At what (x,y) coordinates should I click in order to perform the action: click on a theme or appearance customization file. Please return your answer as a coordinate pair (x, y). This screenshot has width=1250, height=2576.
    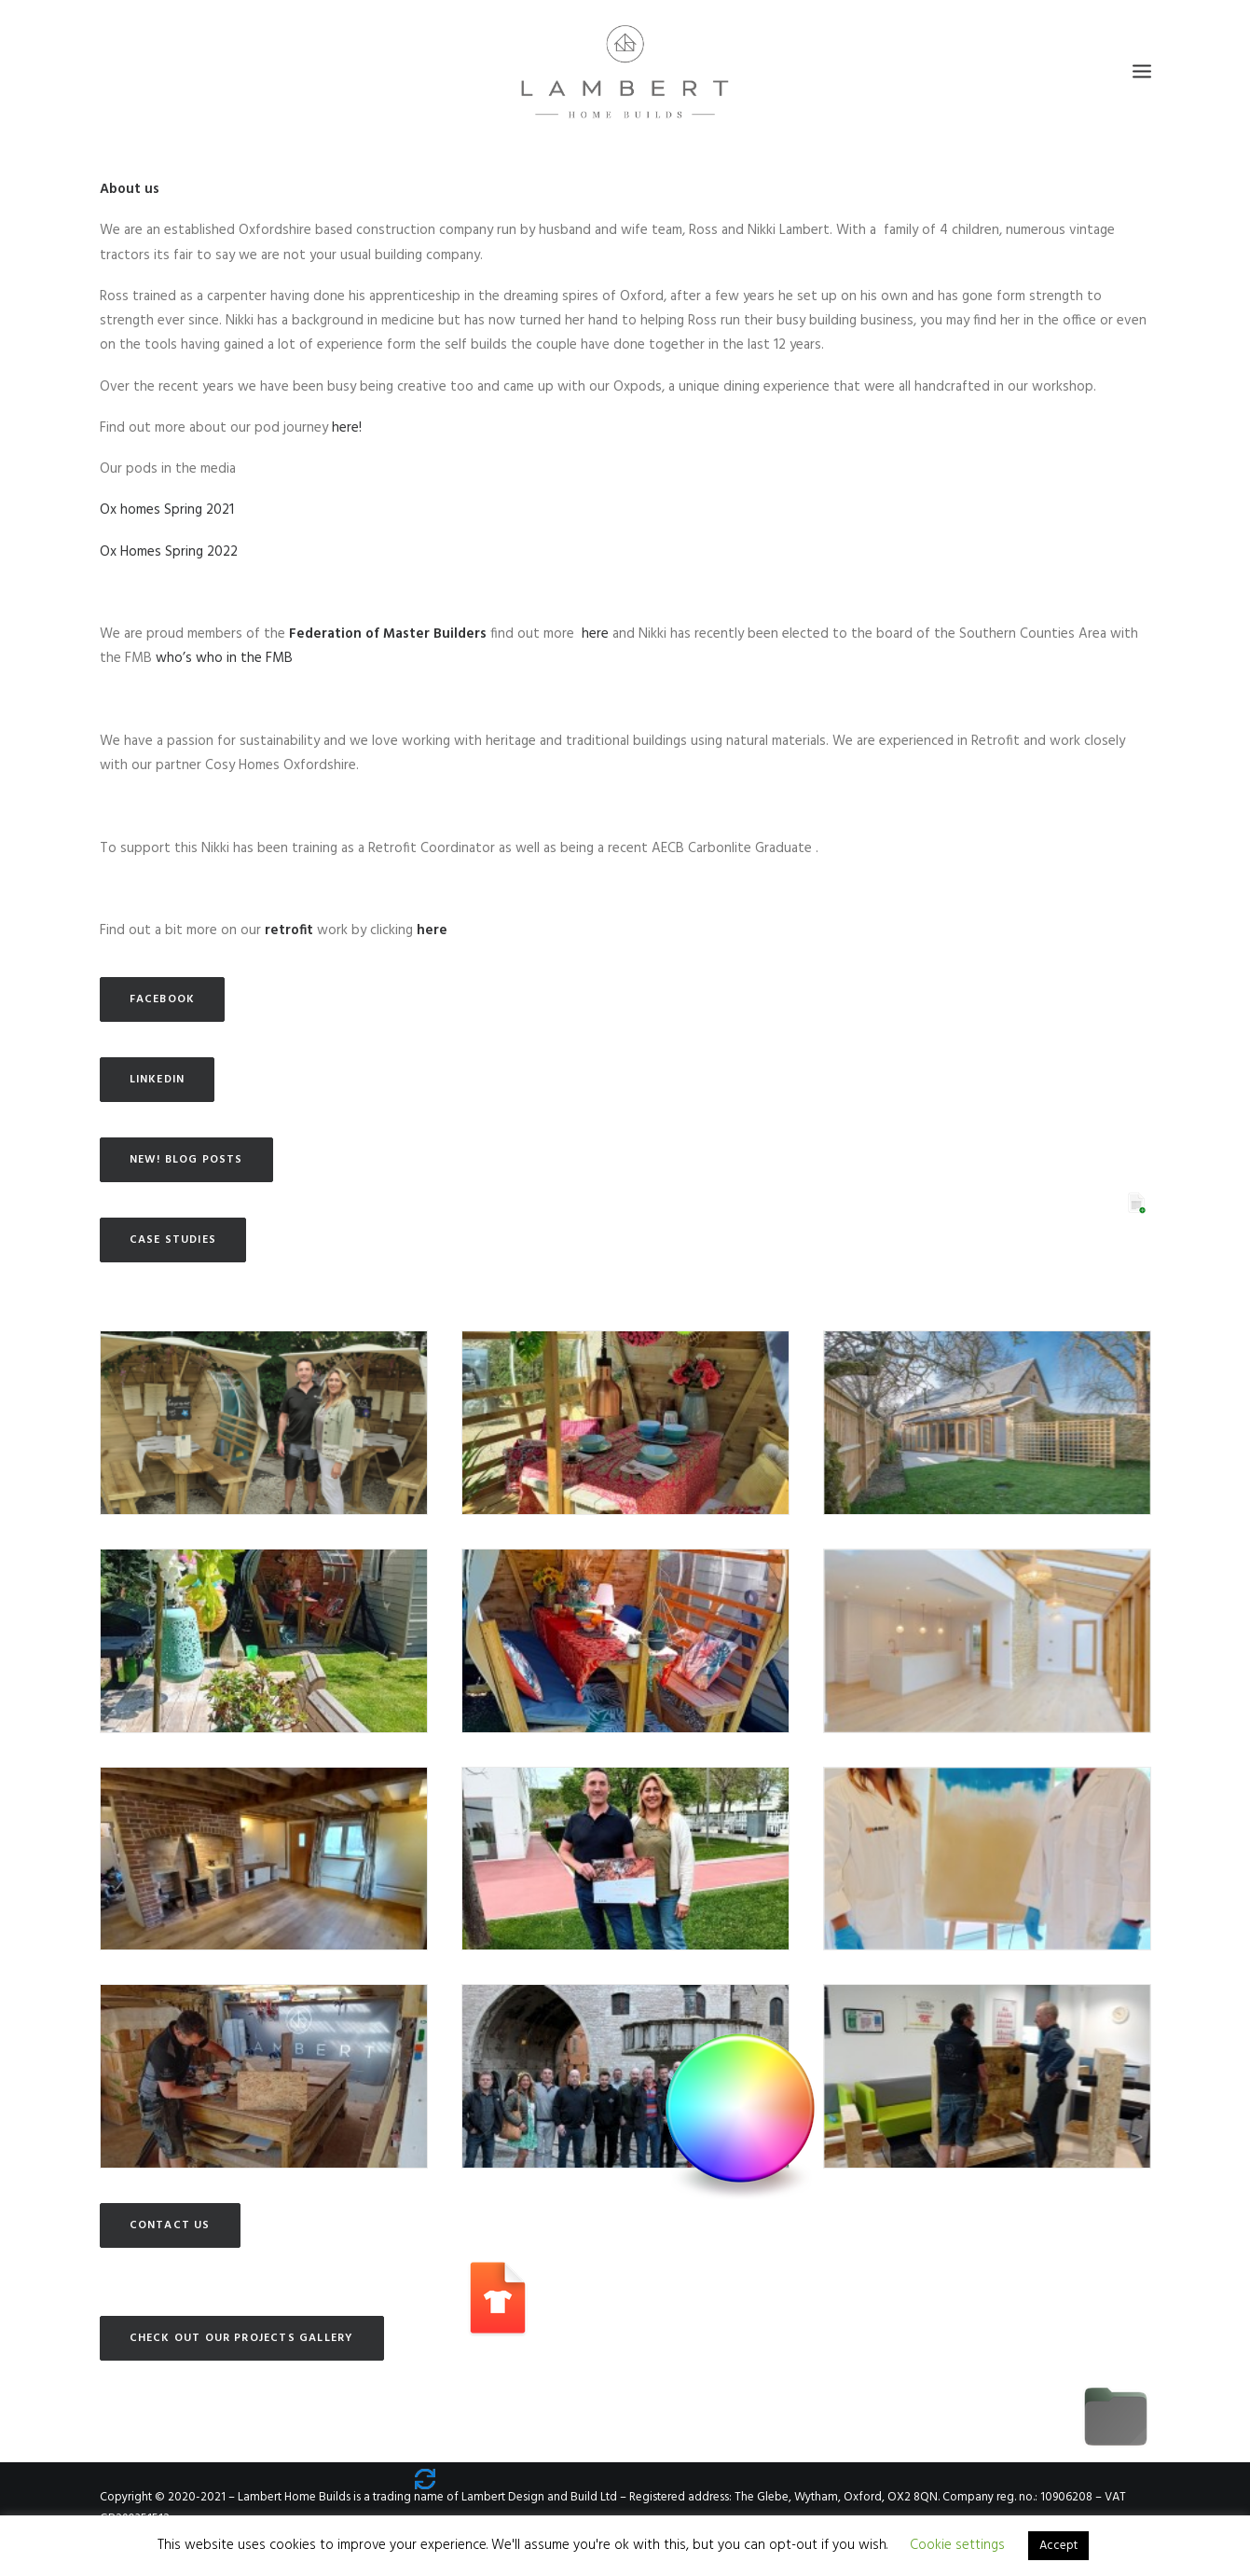
    Looking at the image, I should click on (498, 2299).